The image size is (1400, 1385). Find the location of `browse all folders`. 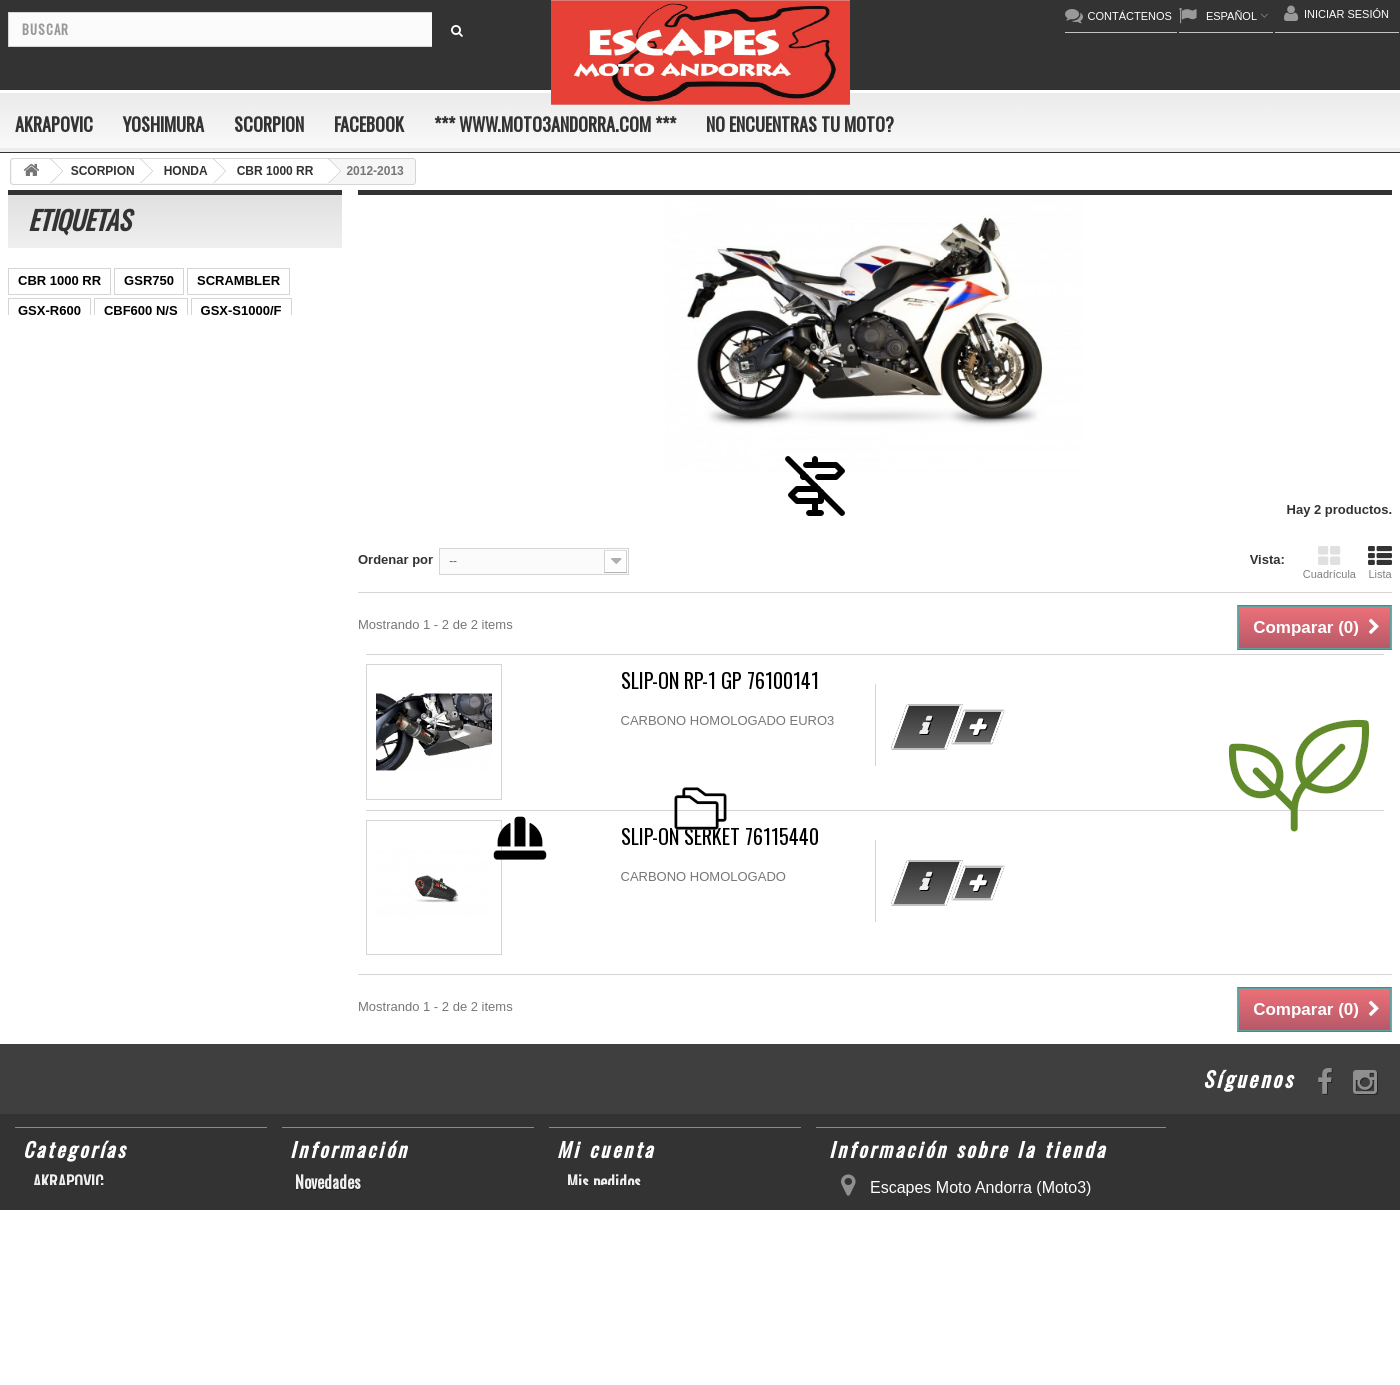

browse all folders is located at coordinates (699, 808).